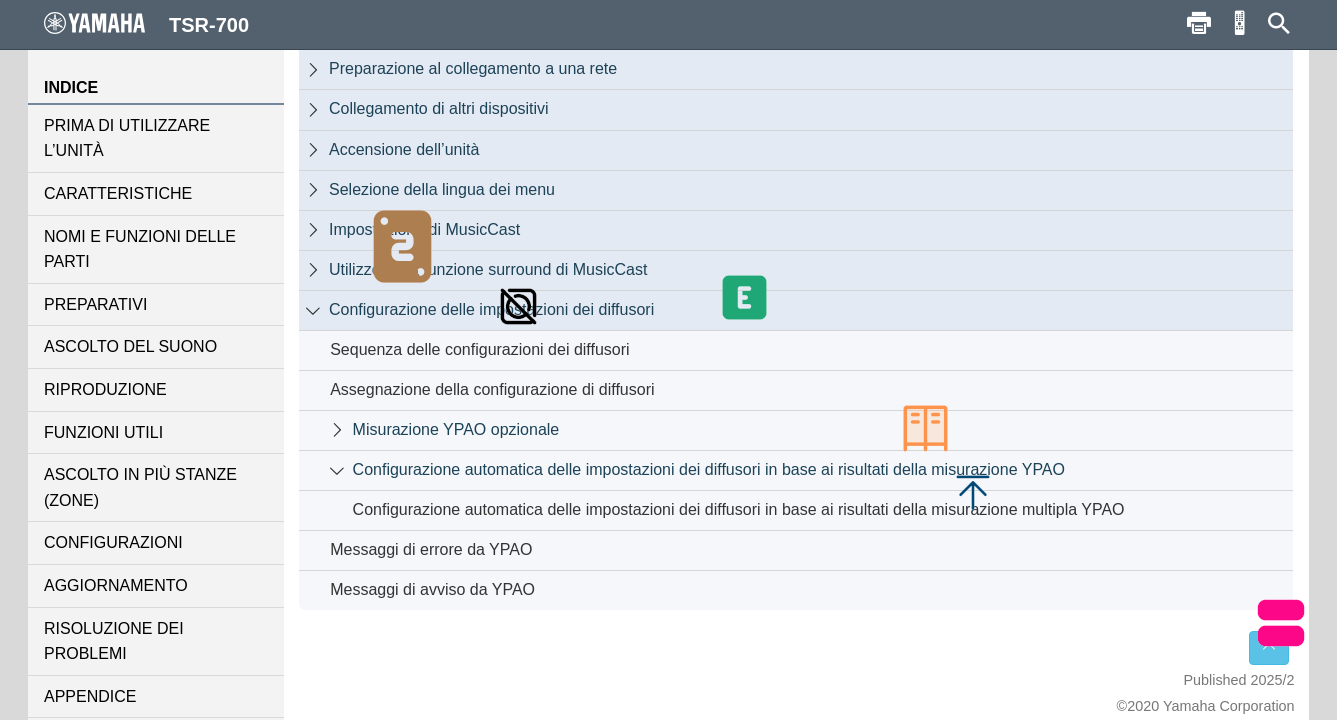  Describe the element at coordinates (402, 246) in the screenshot. I see `a playing card showing the number 2` at that location.